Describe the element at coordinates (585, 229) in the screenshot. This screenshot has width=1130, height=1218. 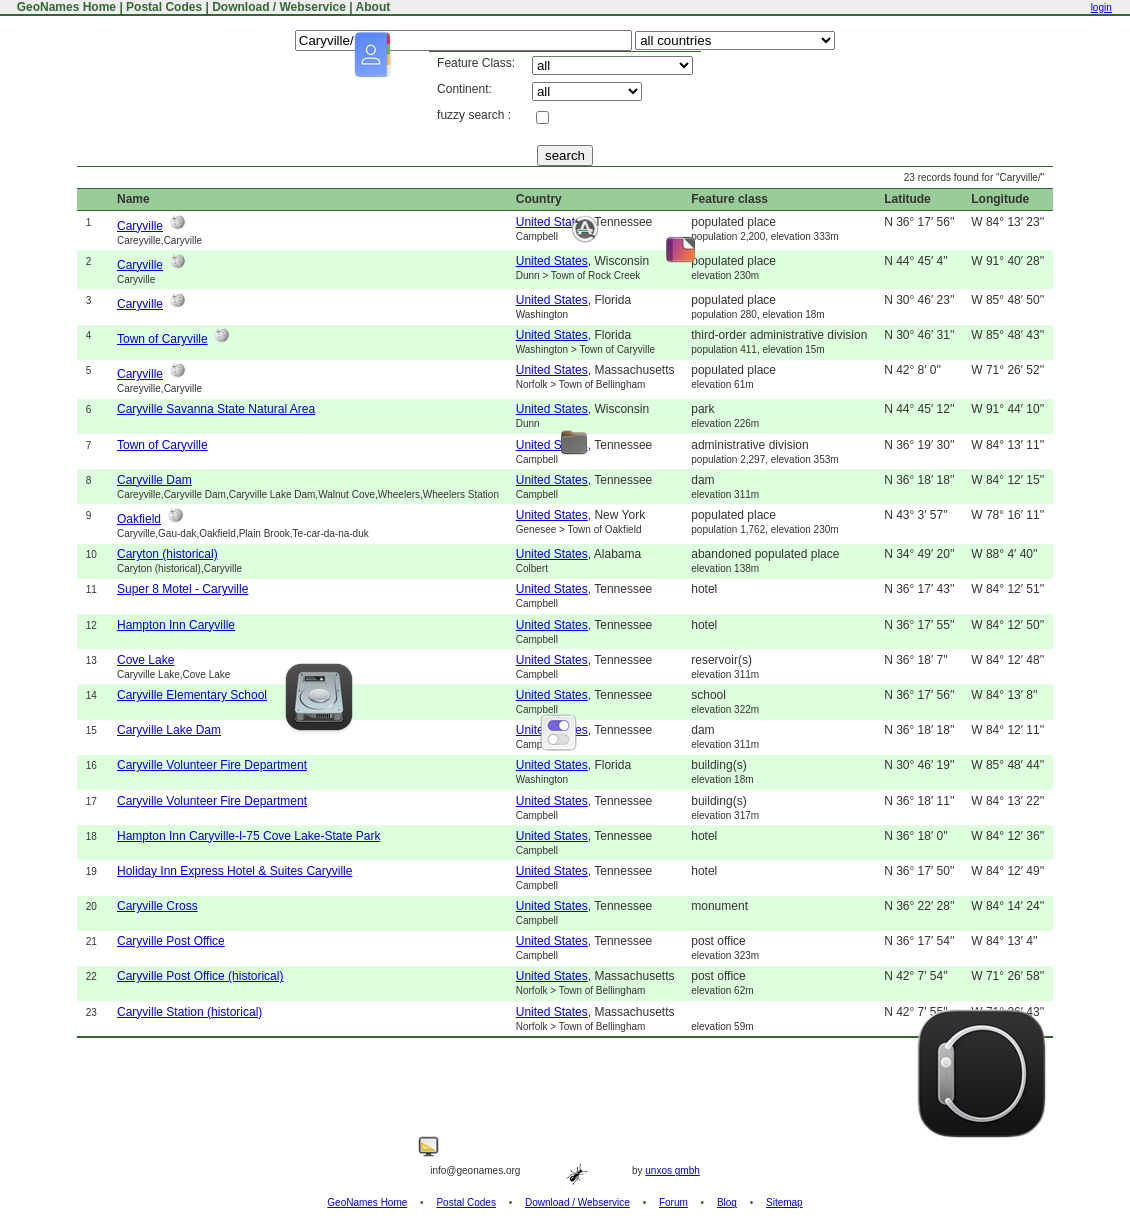
I see `open the software updater application` at that location.